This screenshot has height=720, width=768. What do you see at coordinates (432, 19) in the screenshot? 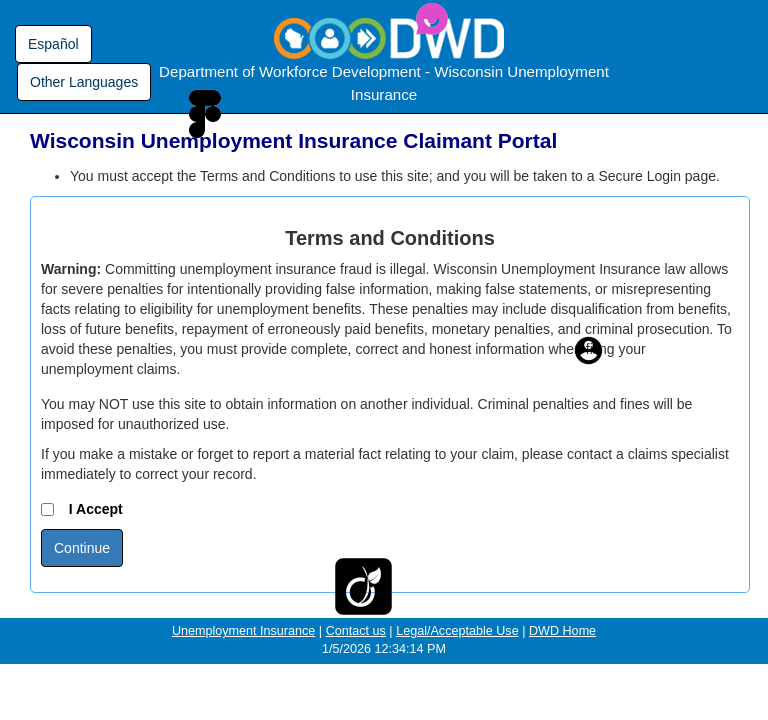
I see `open friendly chat or messaging` at bounding box center [432, 19].